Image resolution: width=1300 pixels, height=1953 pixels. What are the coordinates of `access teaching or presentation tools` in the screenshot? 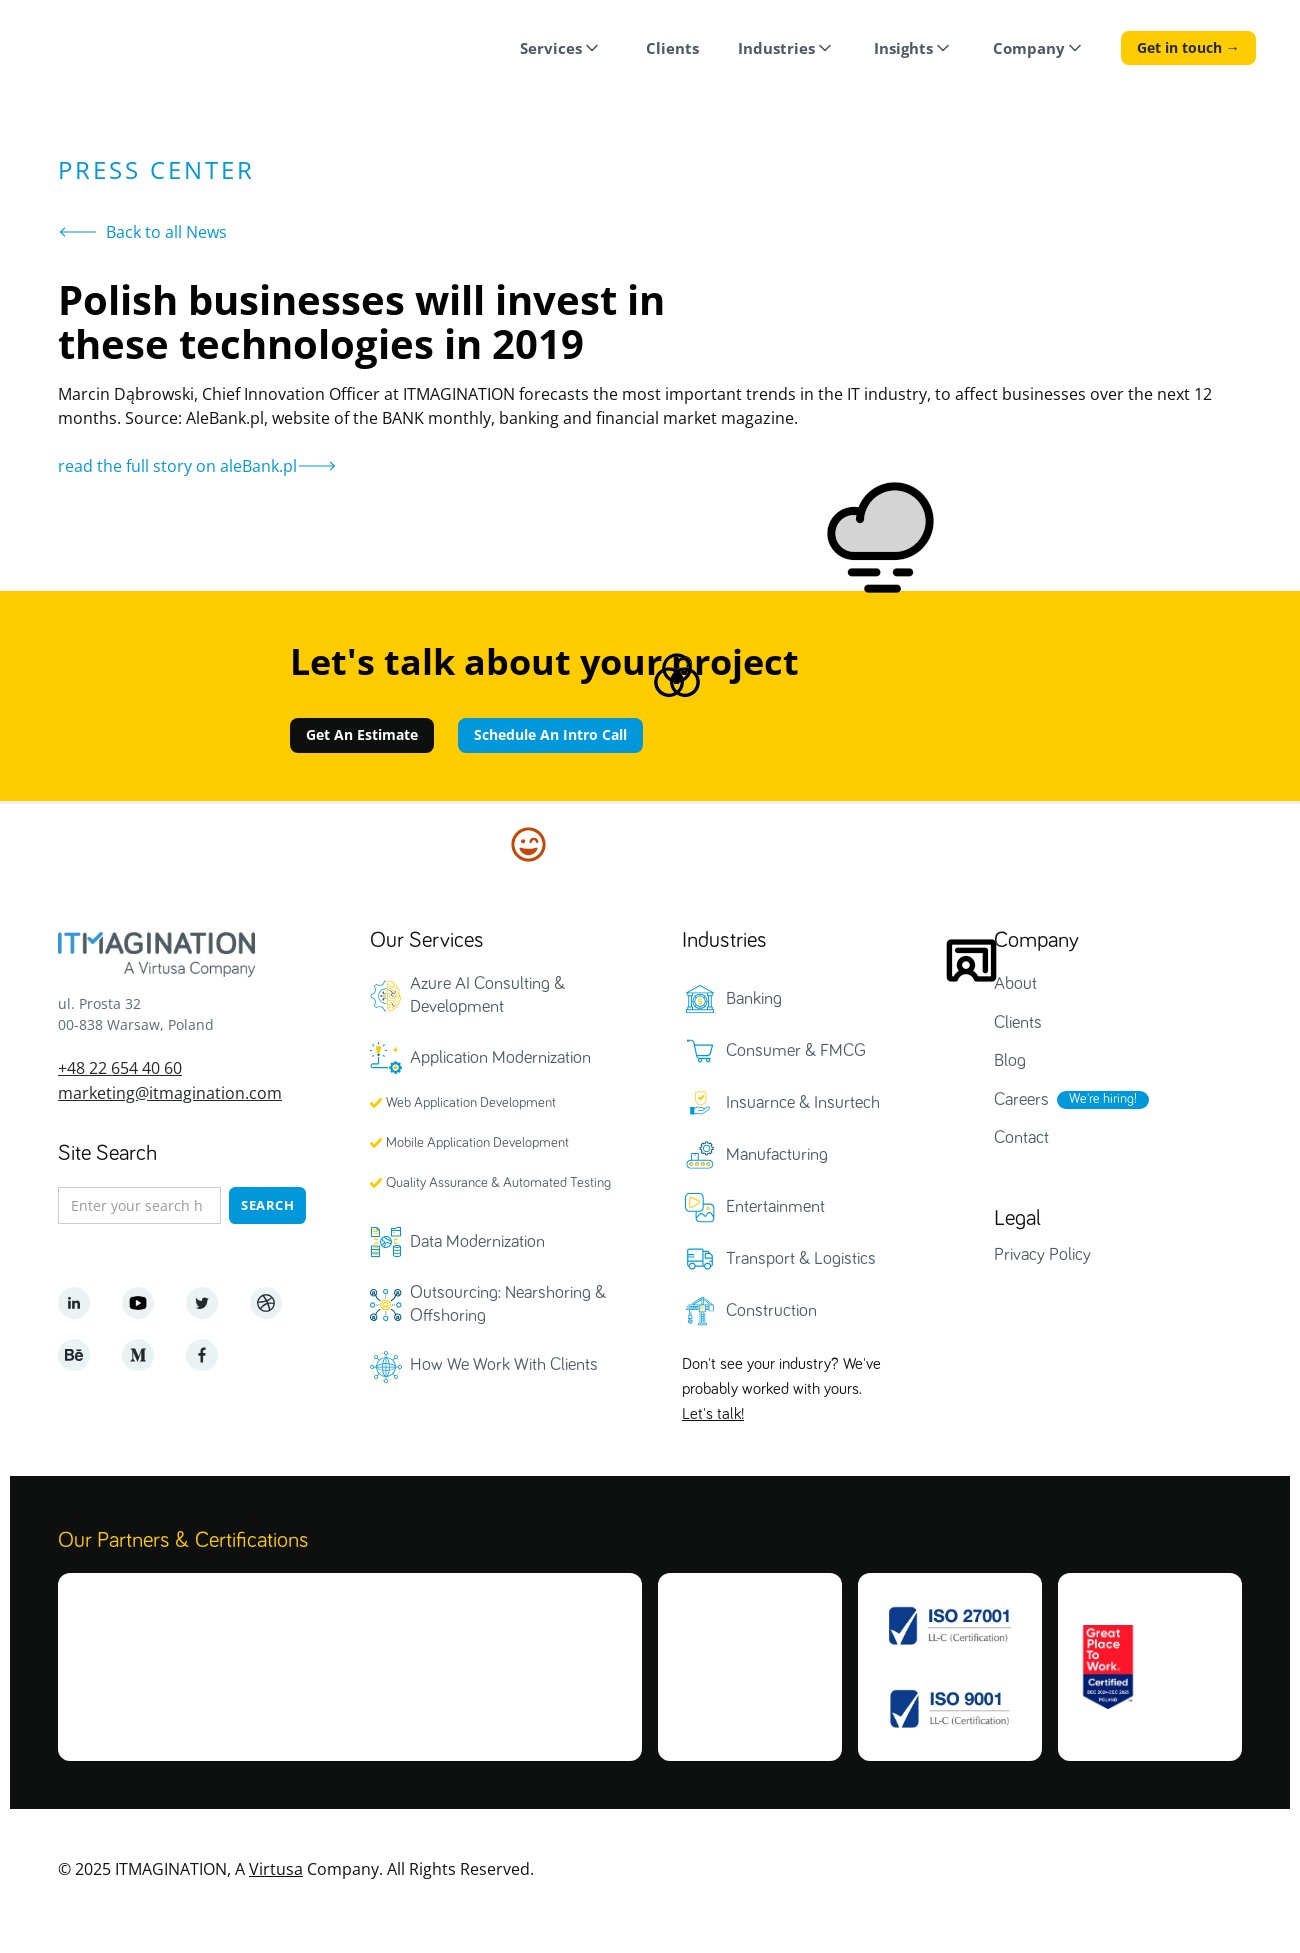 It's located at (971, 960).